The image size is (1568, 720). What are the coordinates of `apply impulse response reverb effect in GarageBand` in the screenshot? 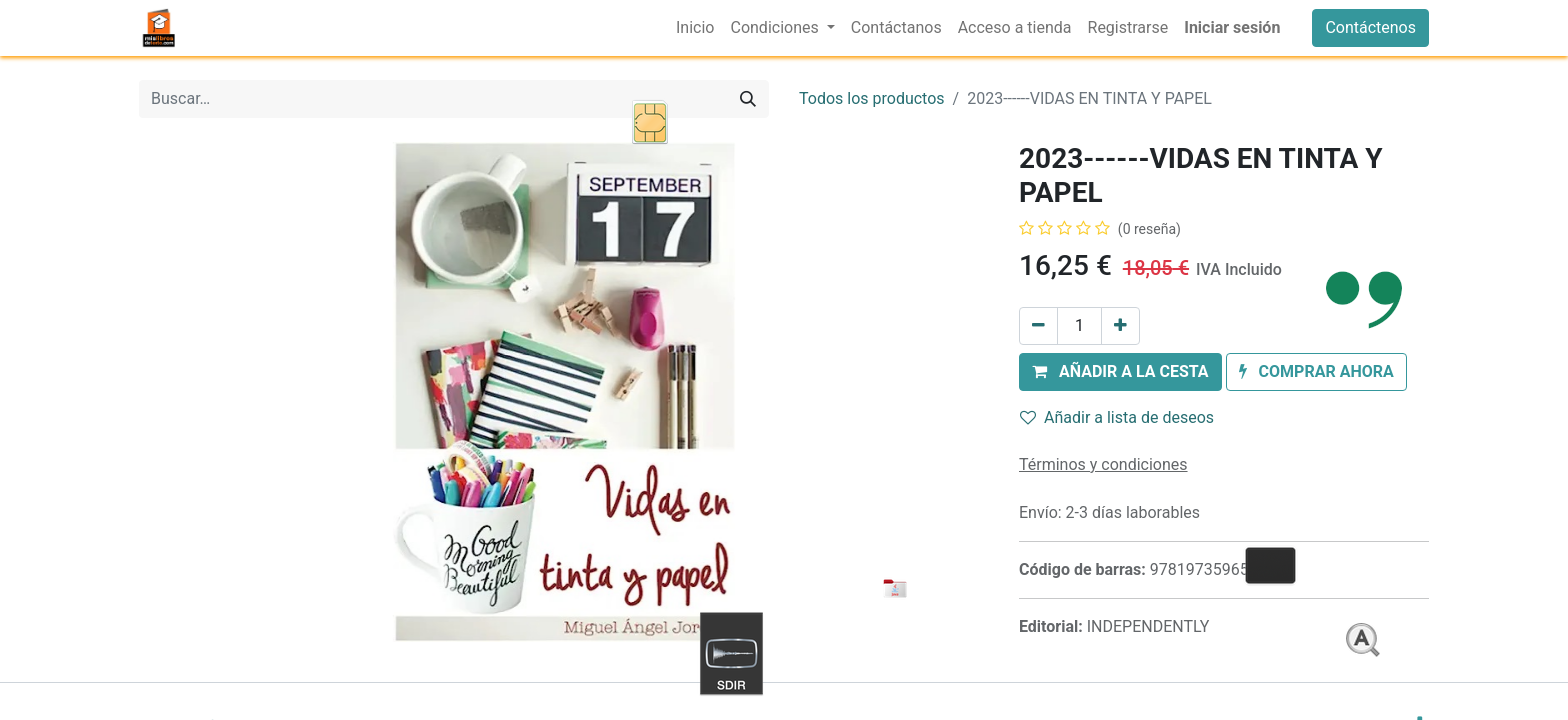 It's located at (731, 655).